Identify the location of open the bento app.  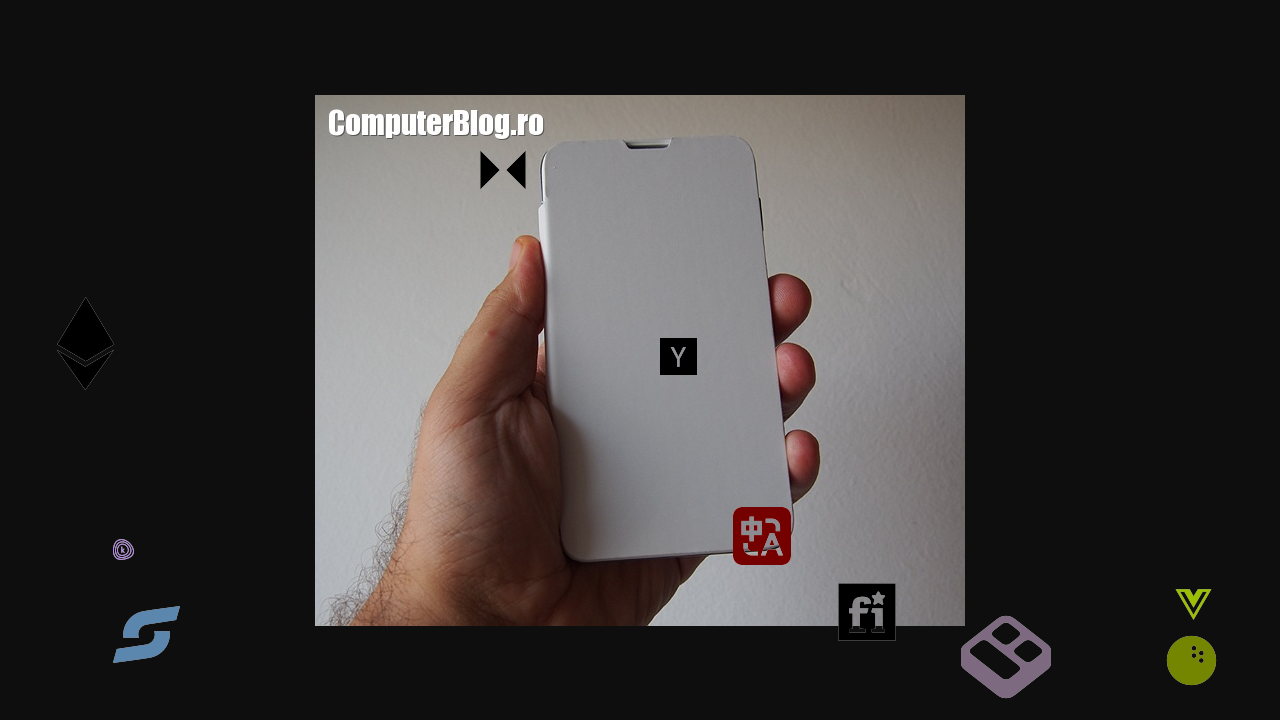
(1006, 657).